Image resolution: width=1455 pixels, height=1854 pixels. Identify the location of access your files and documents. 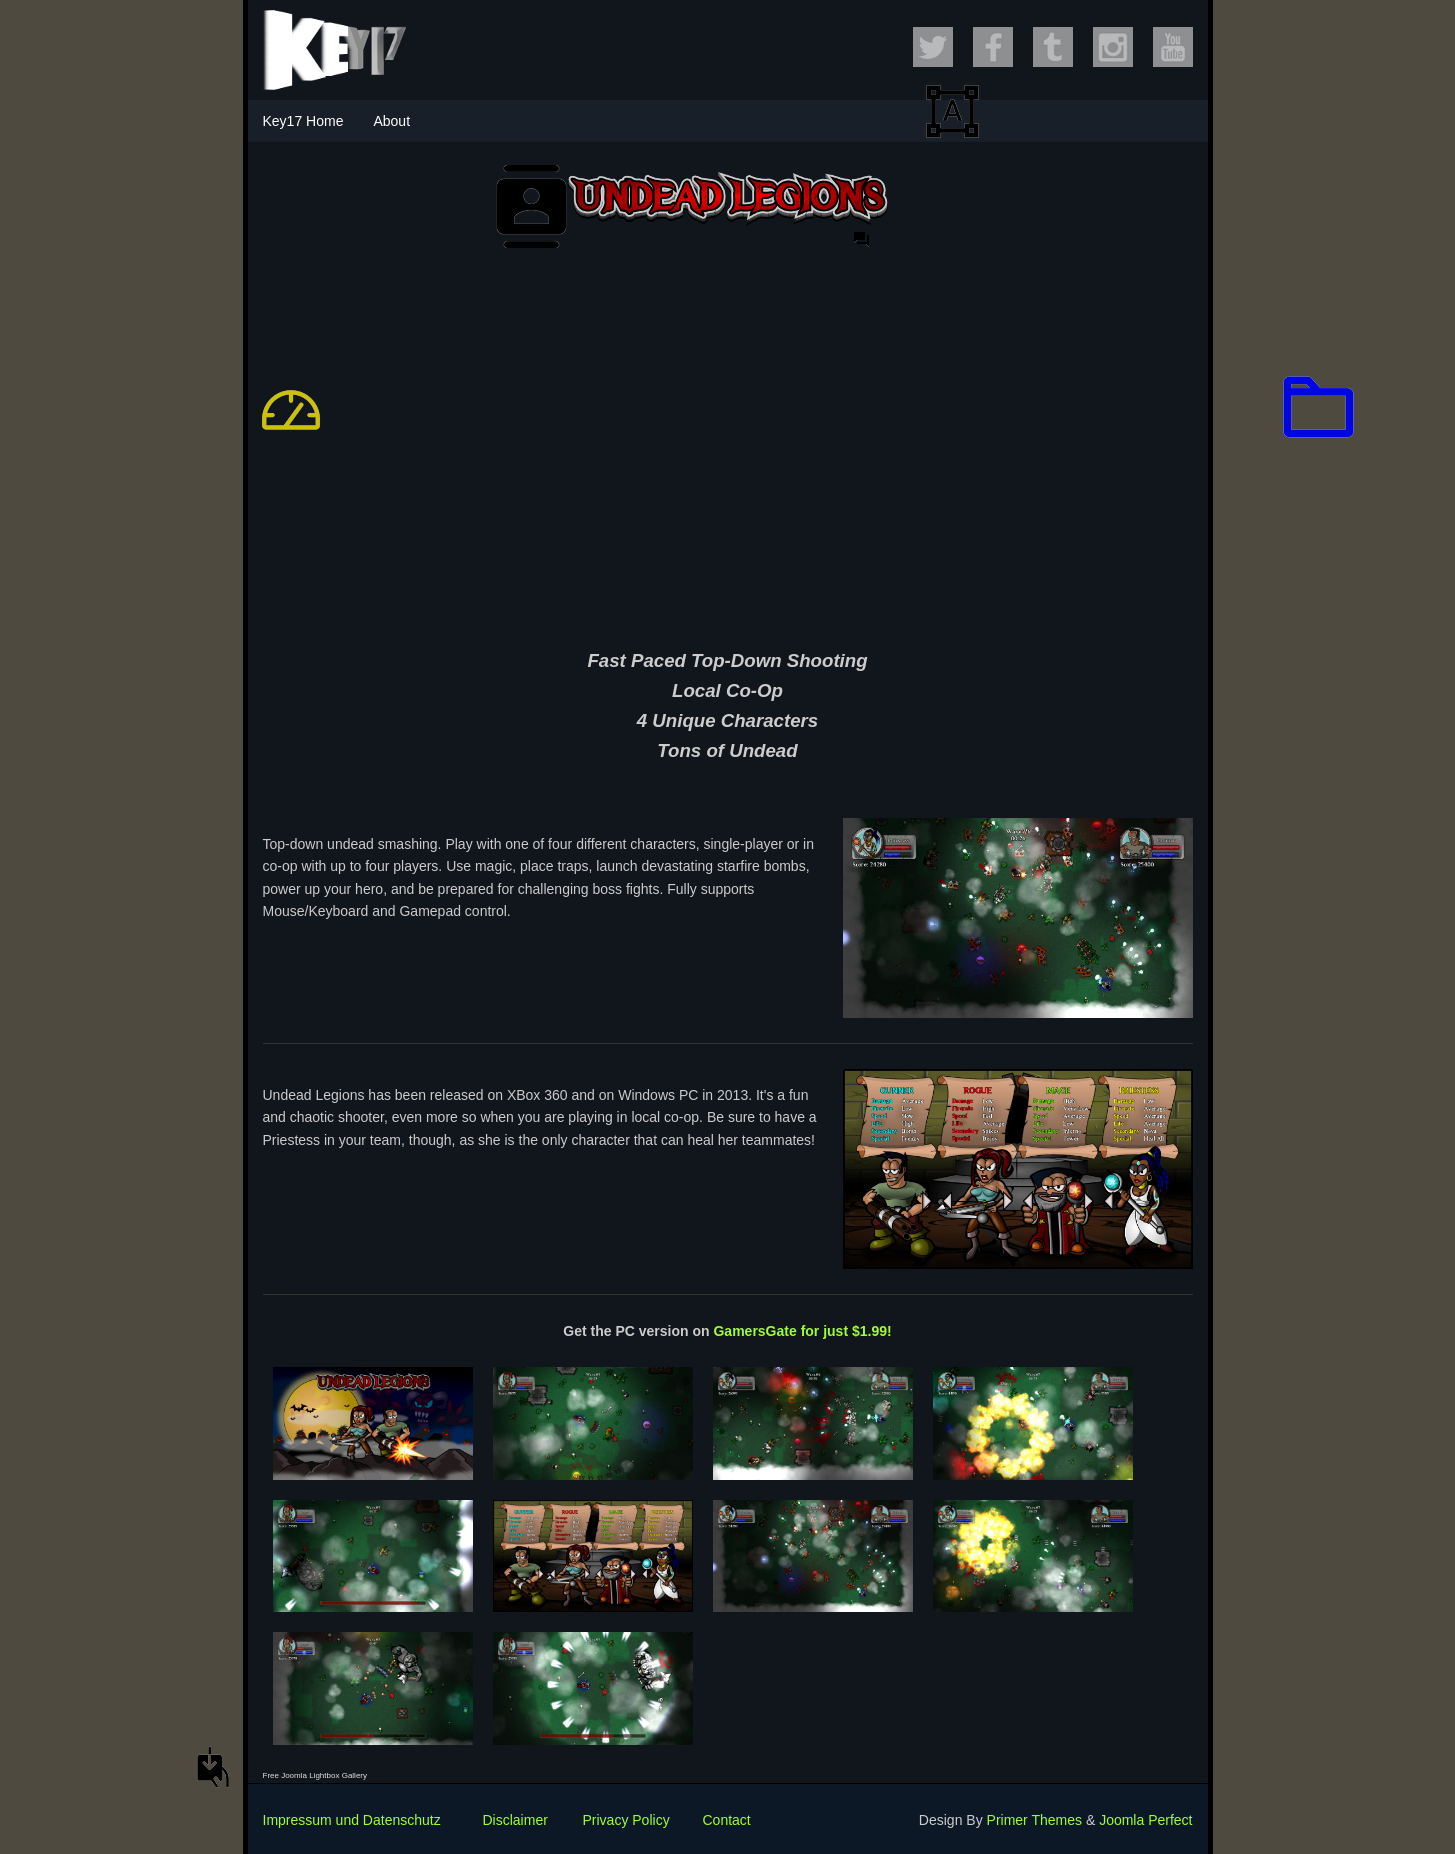
(1318, 407).